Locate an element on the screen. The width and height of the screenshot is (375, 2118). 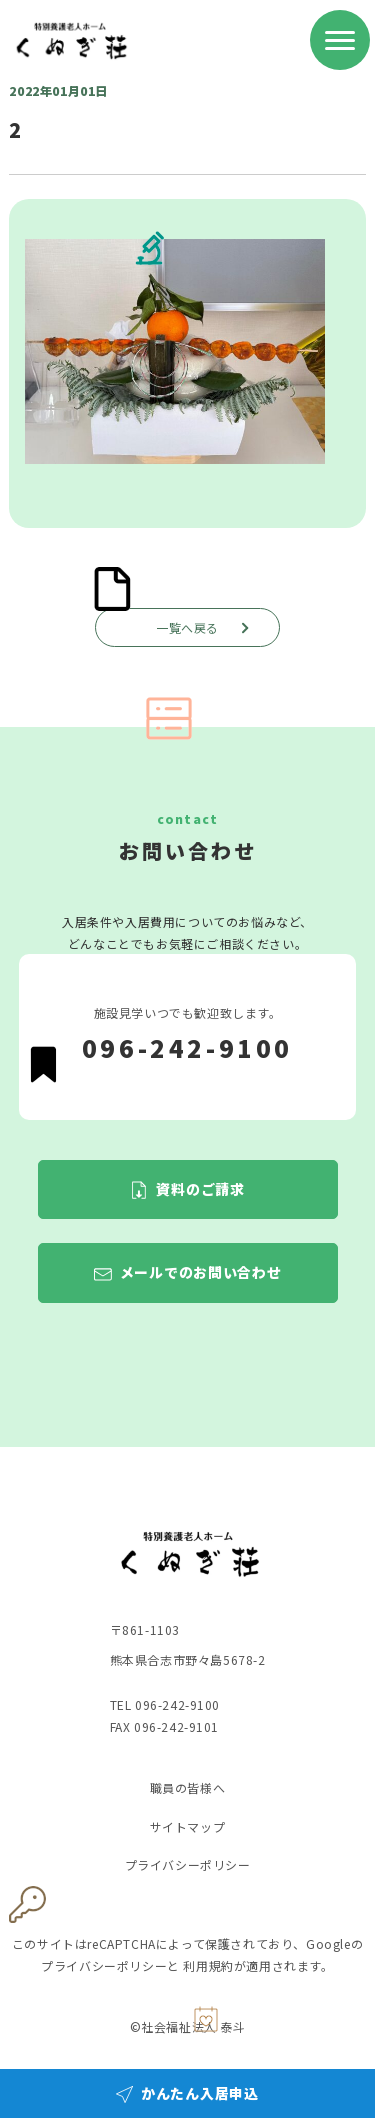
access account security settings is located at coordinates (27, 1904).